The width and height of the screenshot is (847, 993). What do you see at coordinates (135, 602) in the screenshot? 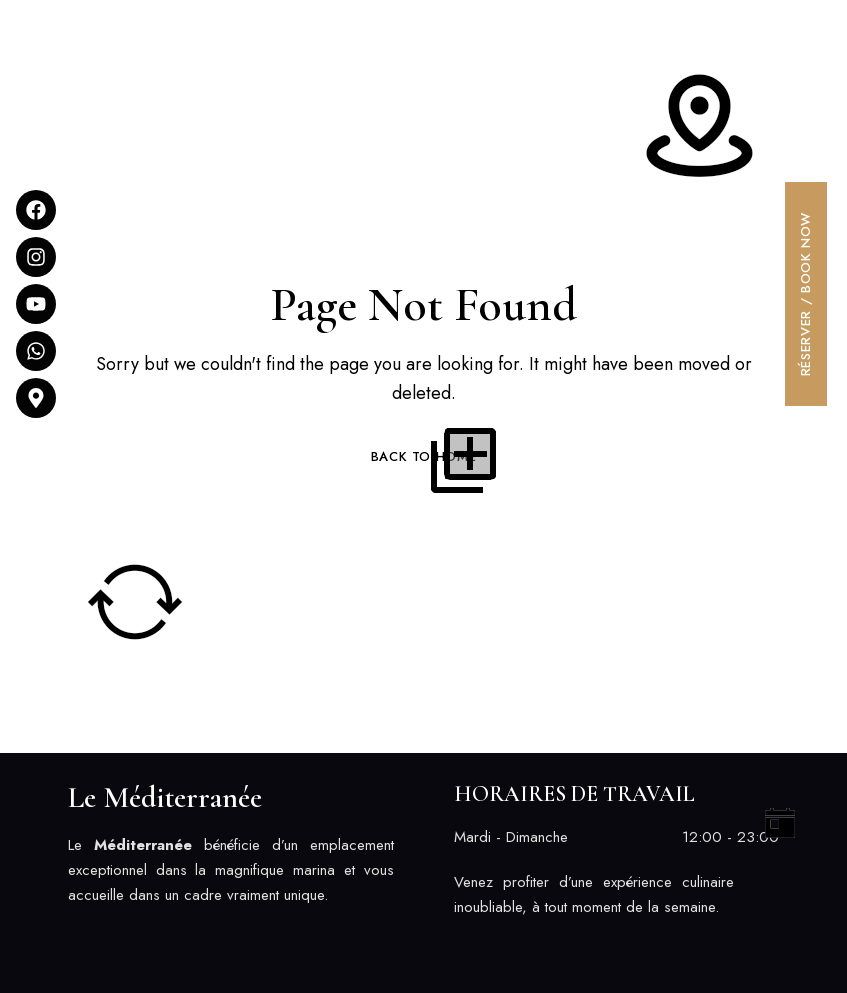
I see `sync data across devices` at bounding box center [135, 602].